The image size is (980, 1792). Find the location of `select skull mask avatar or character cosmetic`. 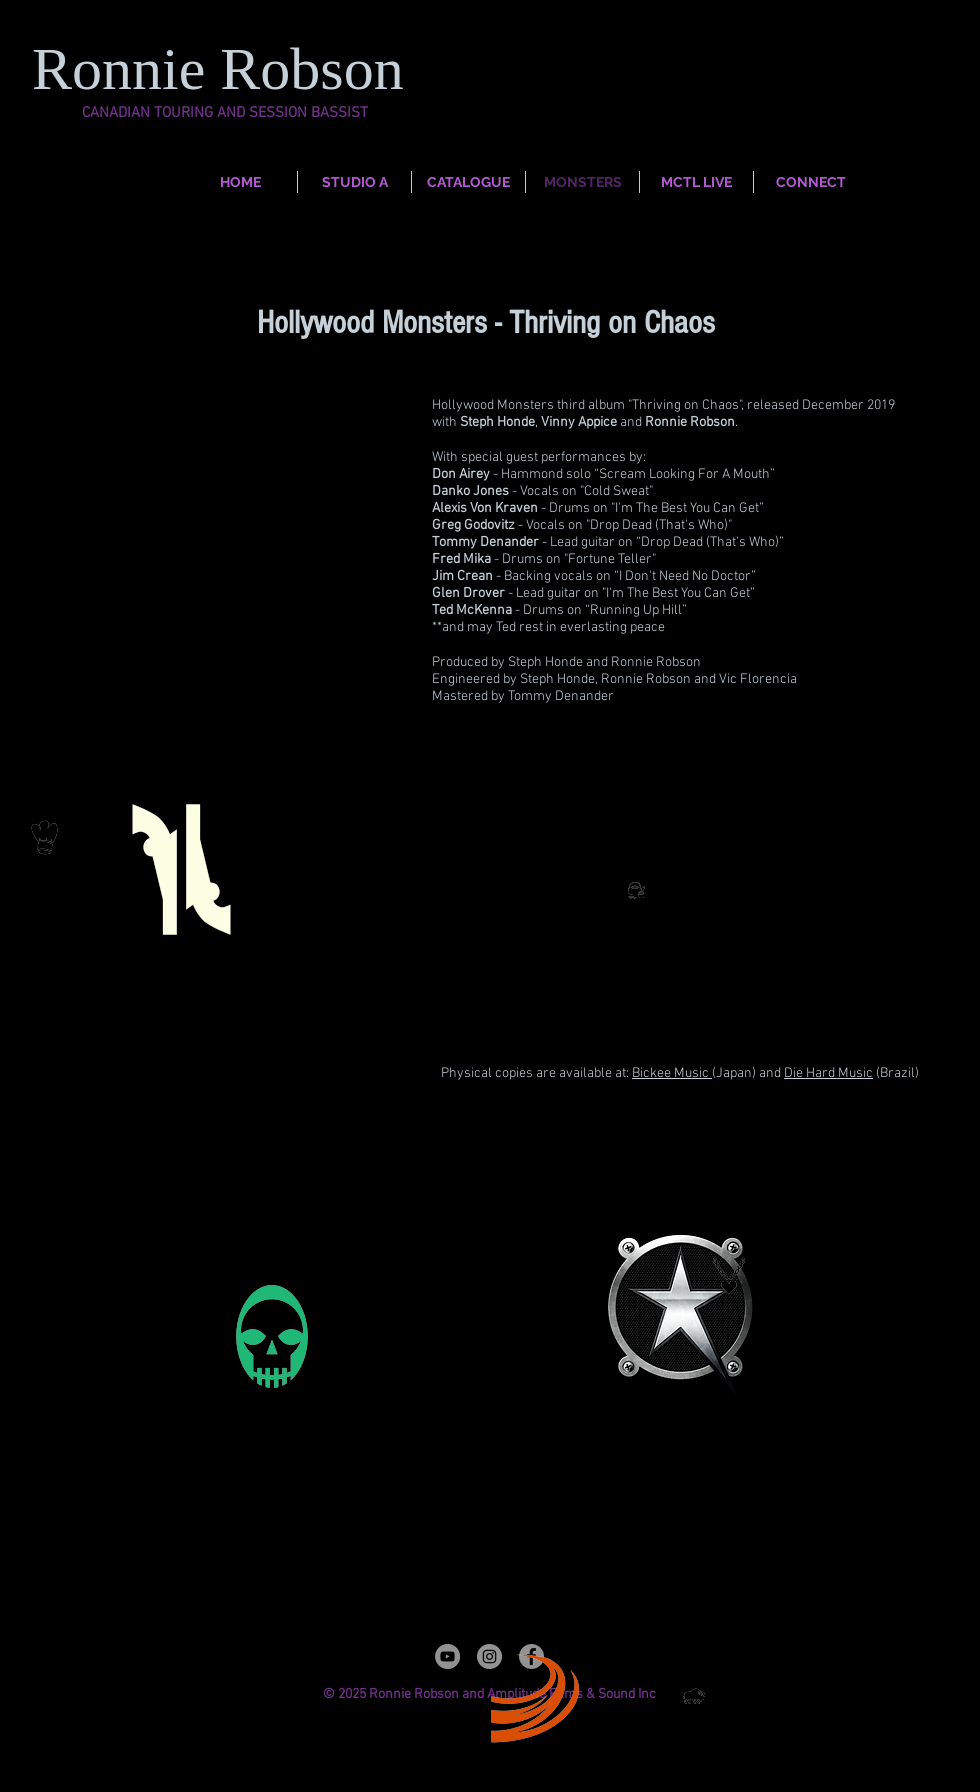

select skull mask avatar or character cosmetic is located at coordinates (271, 1336).